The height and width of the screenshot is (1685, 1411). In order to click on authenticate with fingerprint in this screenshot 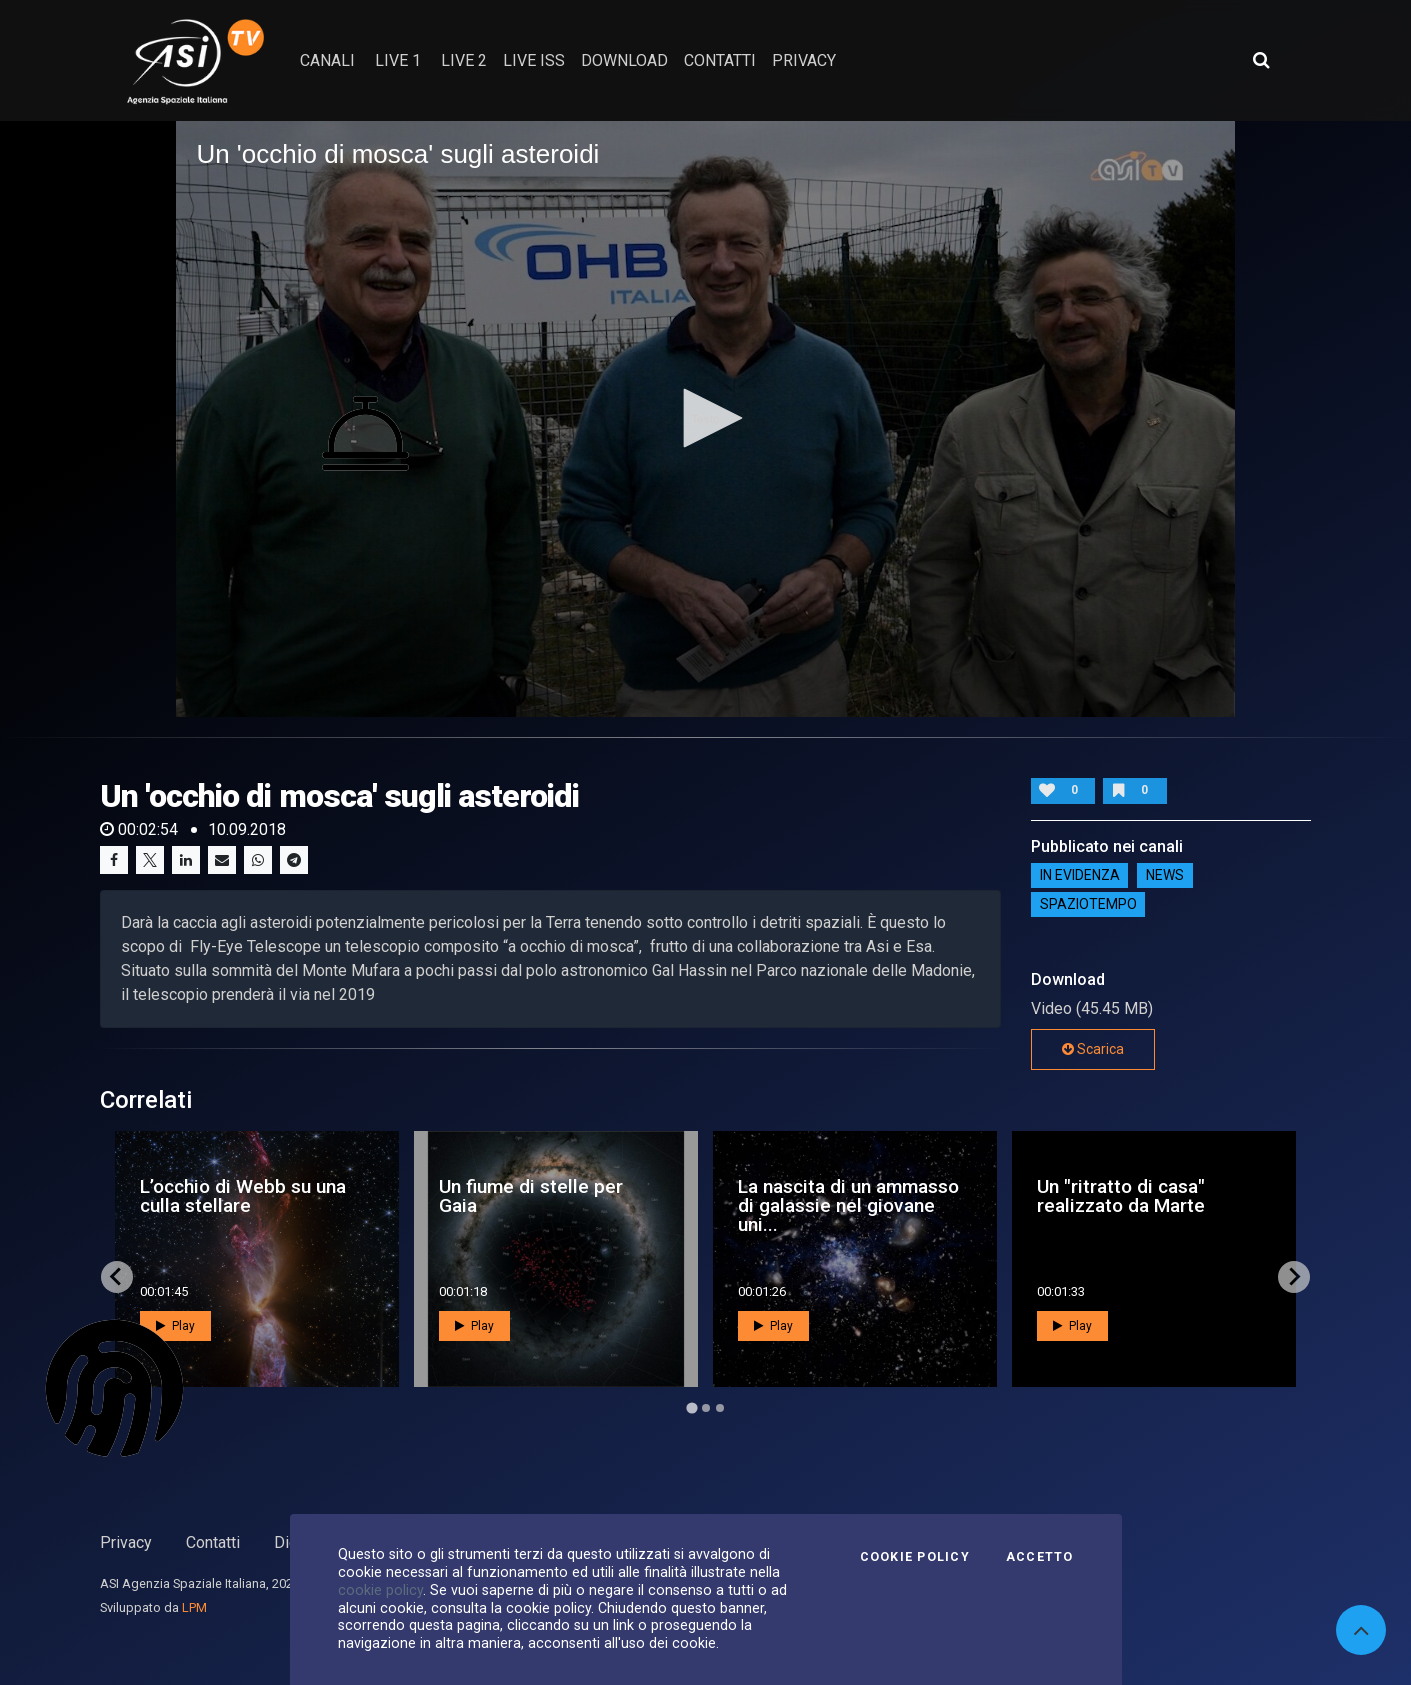, I will do `click(114, 1388)`.